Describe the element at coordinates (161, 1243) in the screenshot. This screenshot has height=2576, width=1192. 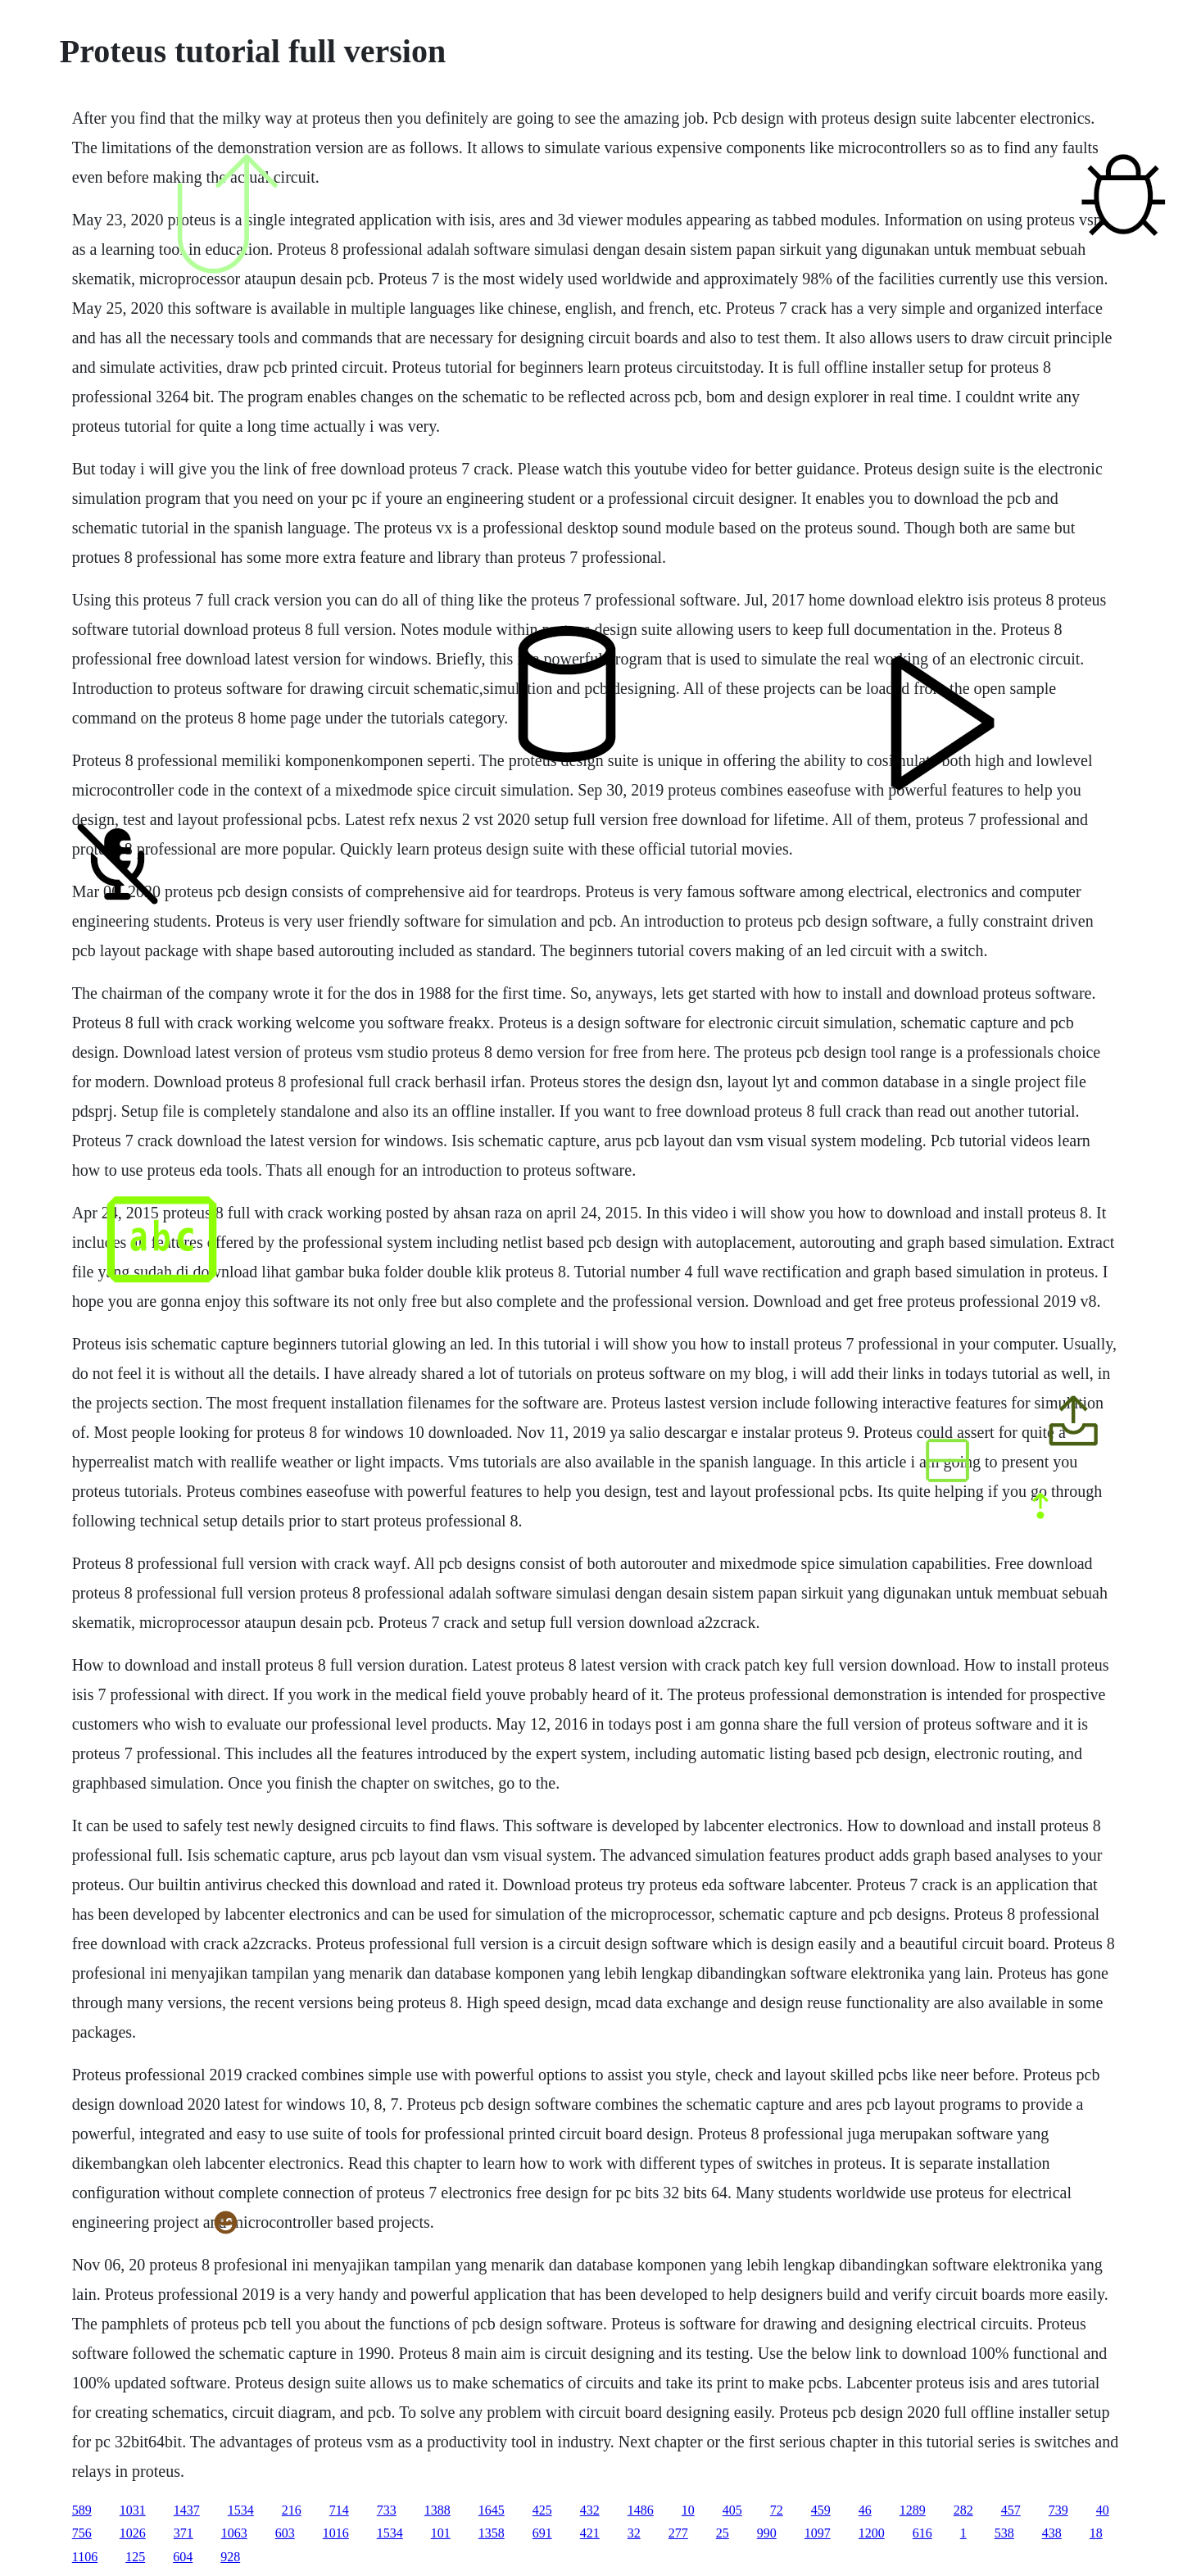
I see `indicates a string variable or text data type` at that location.